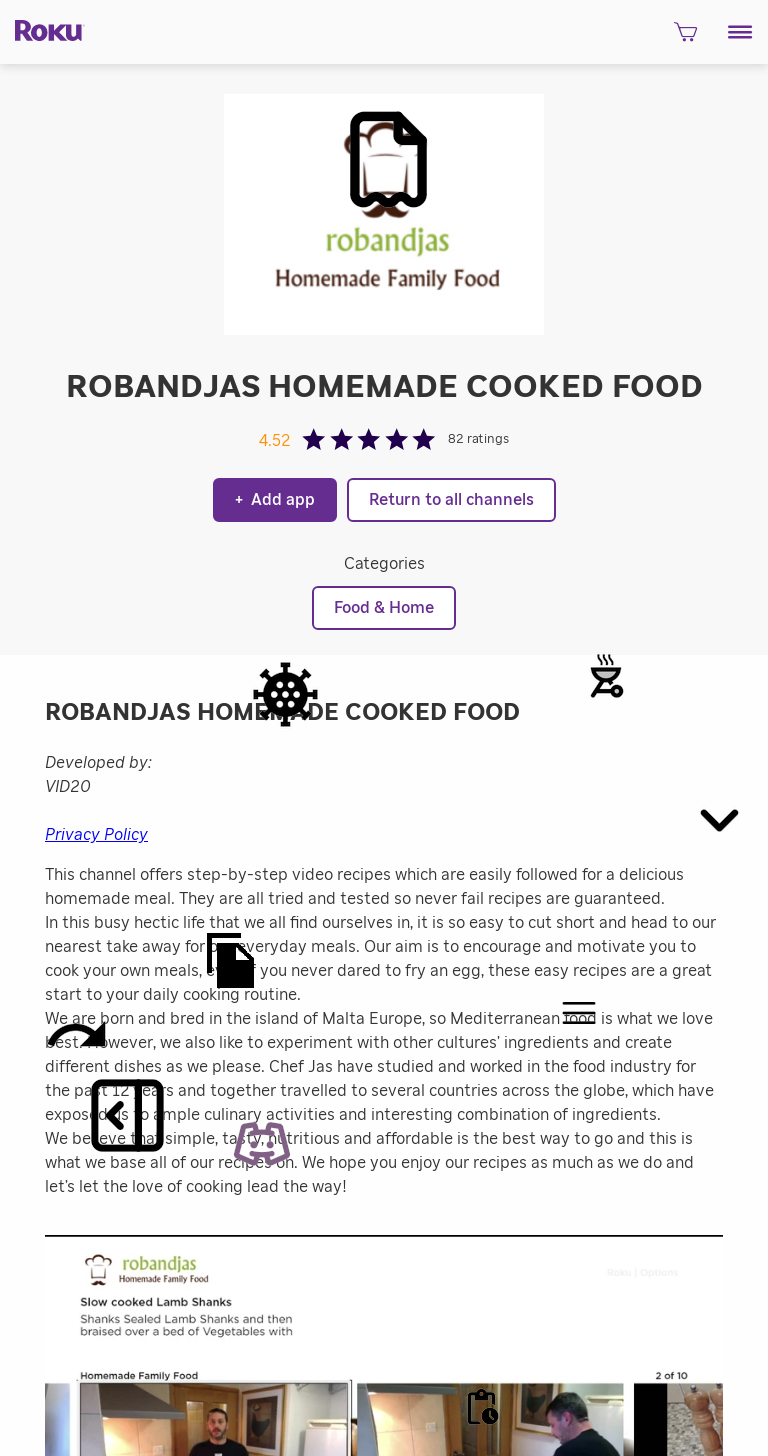  What do you see at coordinates (388, 159) in the screenshot?
I see `view invoice or billing details` at bounding box center [388, 159].